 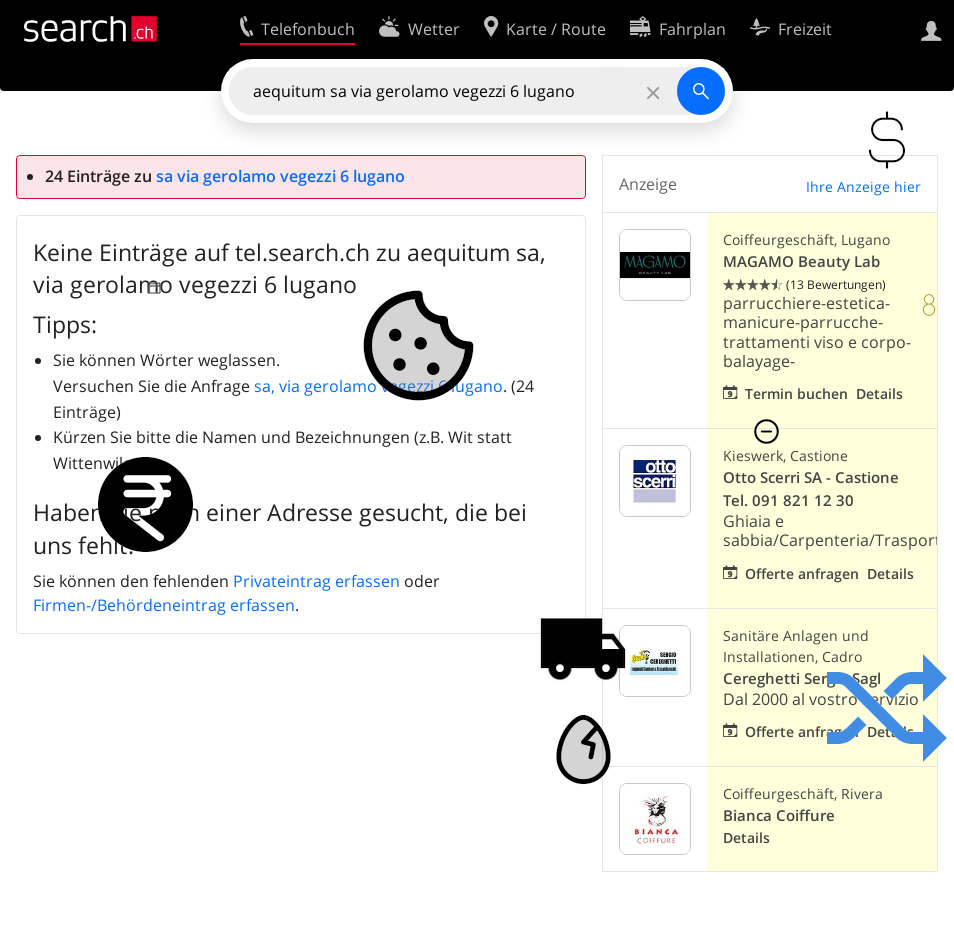 I want to click on indicates the number eight in a list or ranking, so click(x=929, y=305).